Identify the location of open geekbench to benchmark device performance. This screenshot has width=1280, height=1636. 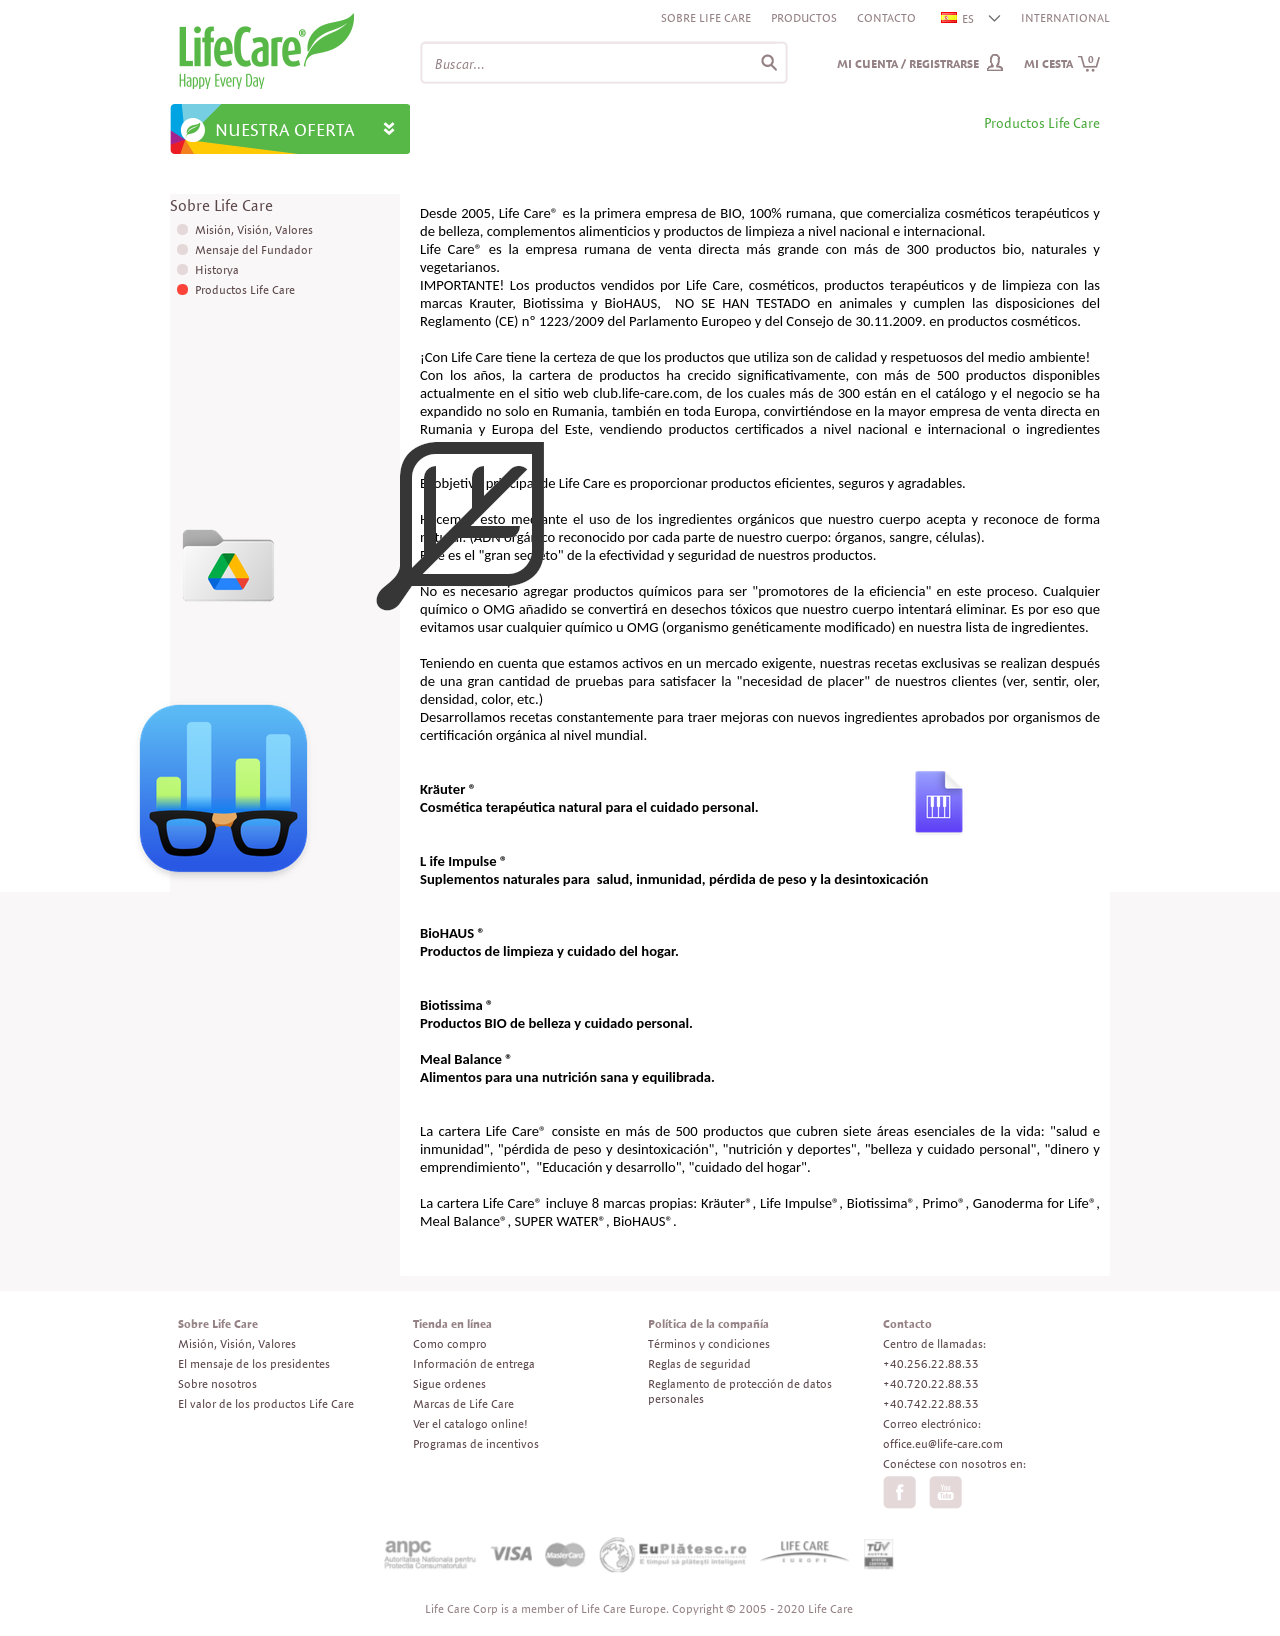
(223, 788).